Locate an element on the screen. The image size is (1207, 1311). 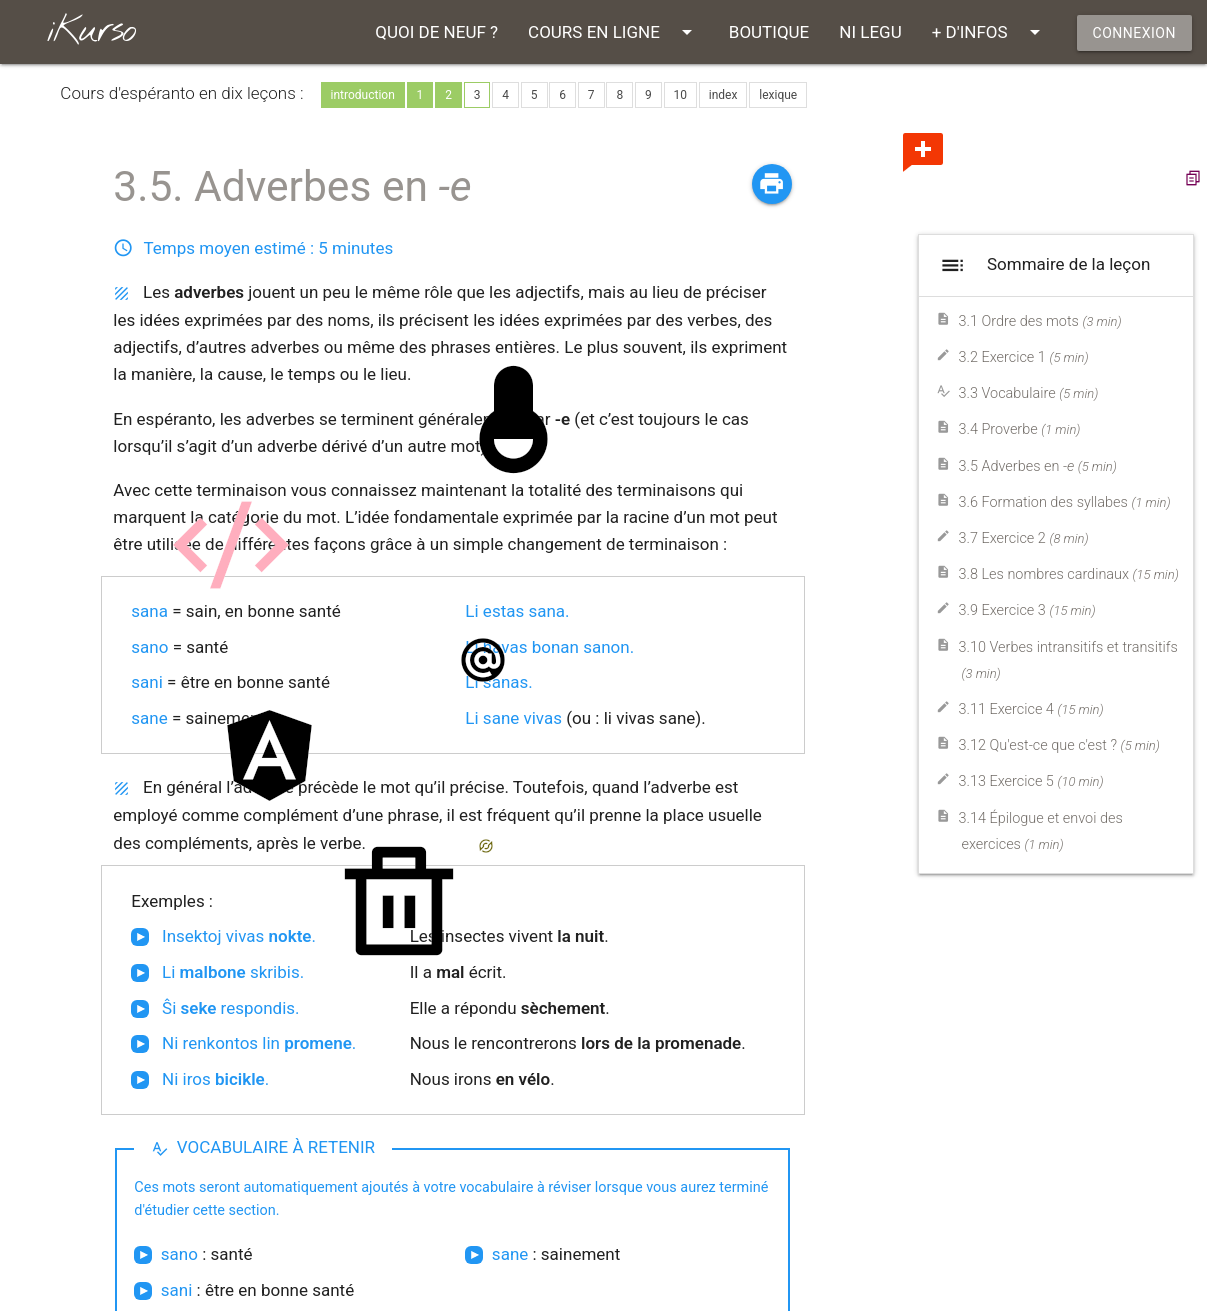
AngularJS framework logo is located at coordinates (269, 755).